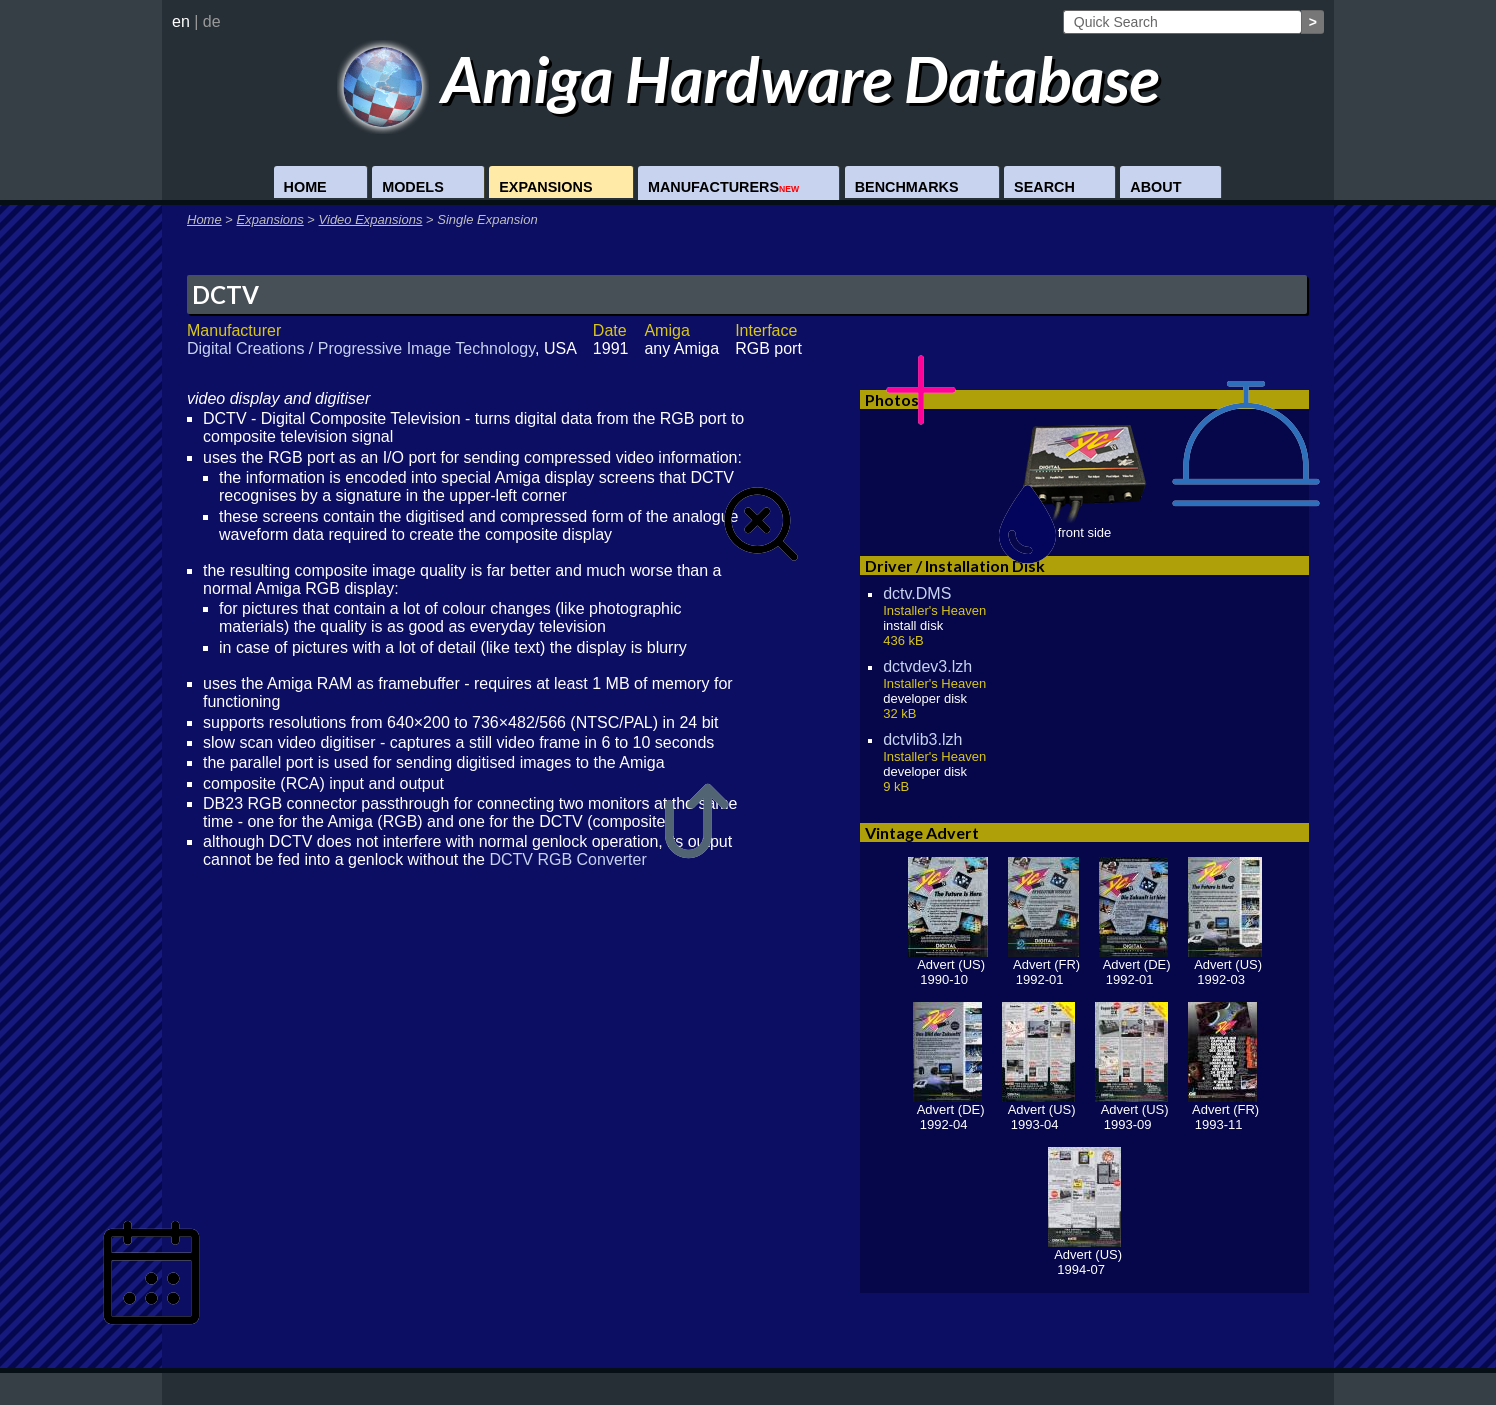  What do you see at coordinates (761, 524) in the screenshot?
I see `clear search query` at bounding box center [761, 524].